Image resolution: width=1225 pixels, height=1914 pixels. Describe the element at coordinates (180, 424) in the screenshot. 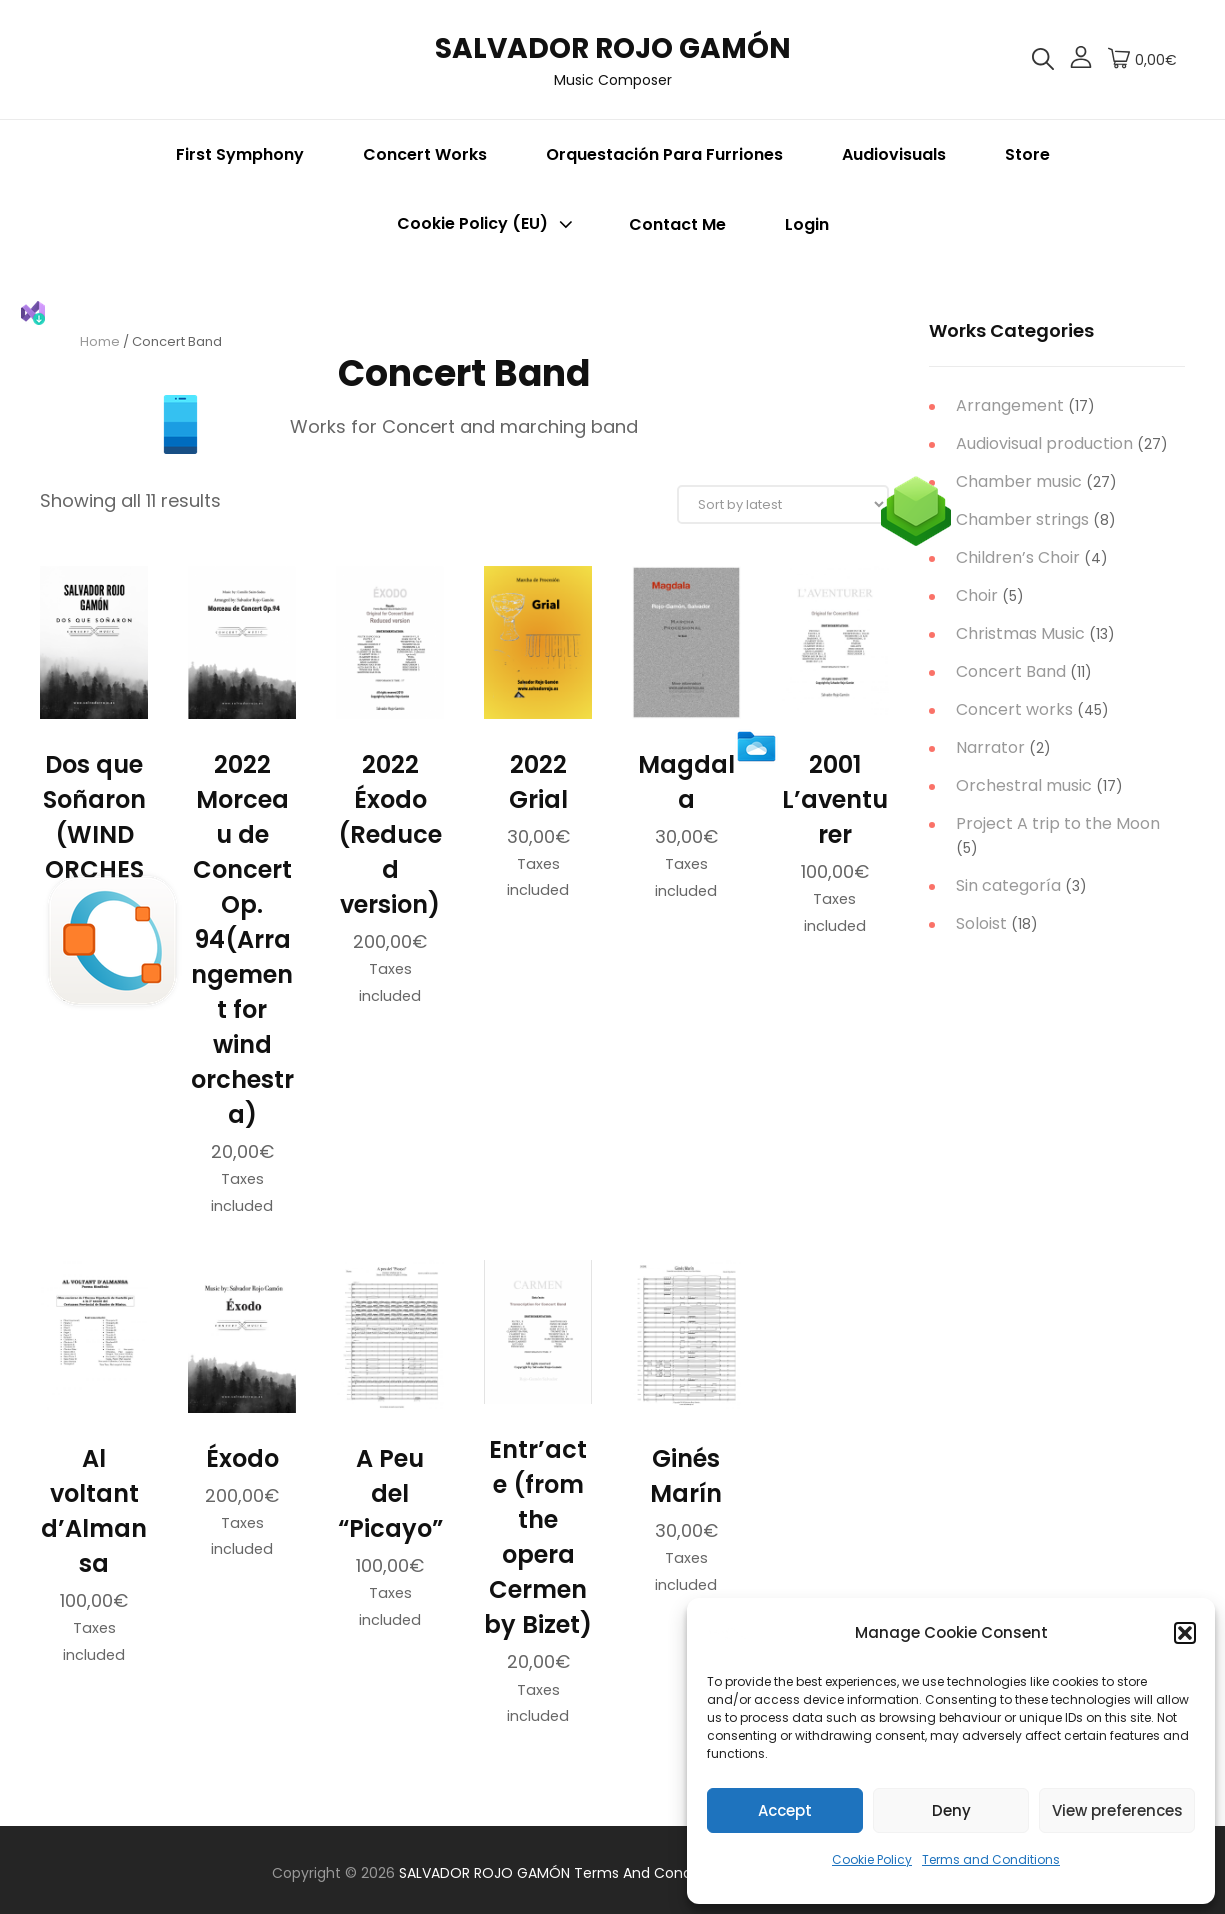

I see `open the your phone companion app` at that location.